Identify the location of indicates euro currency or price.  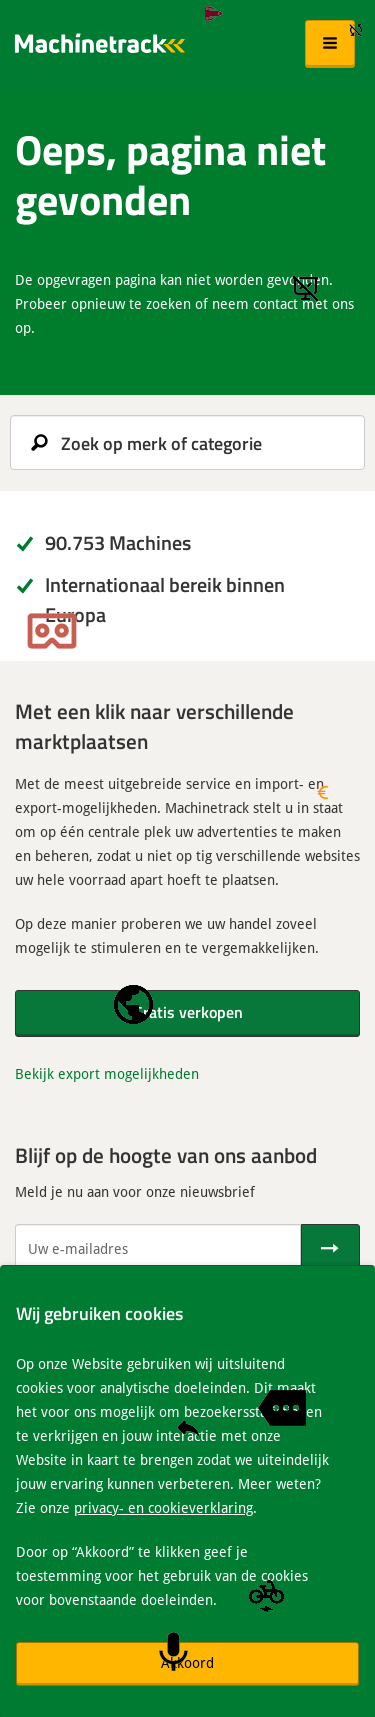
(323, 792).